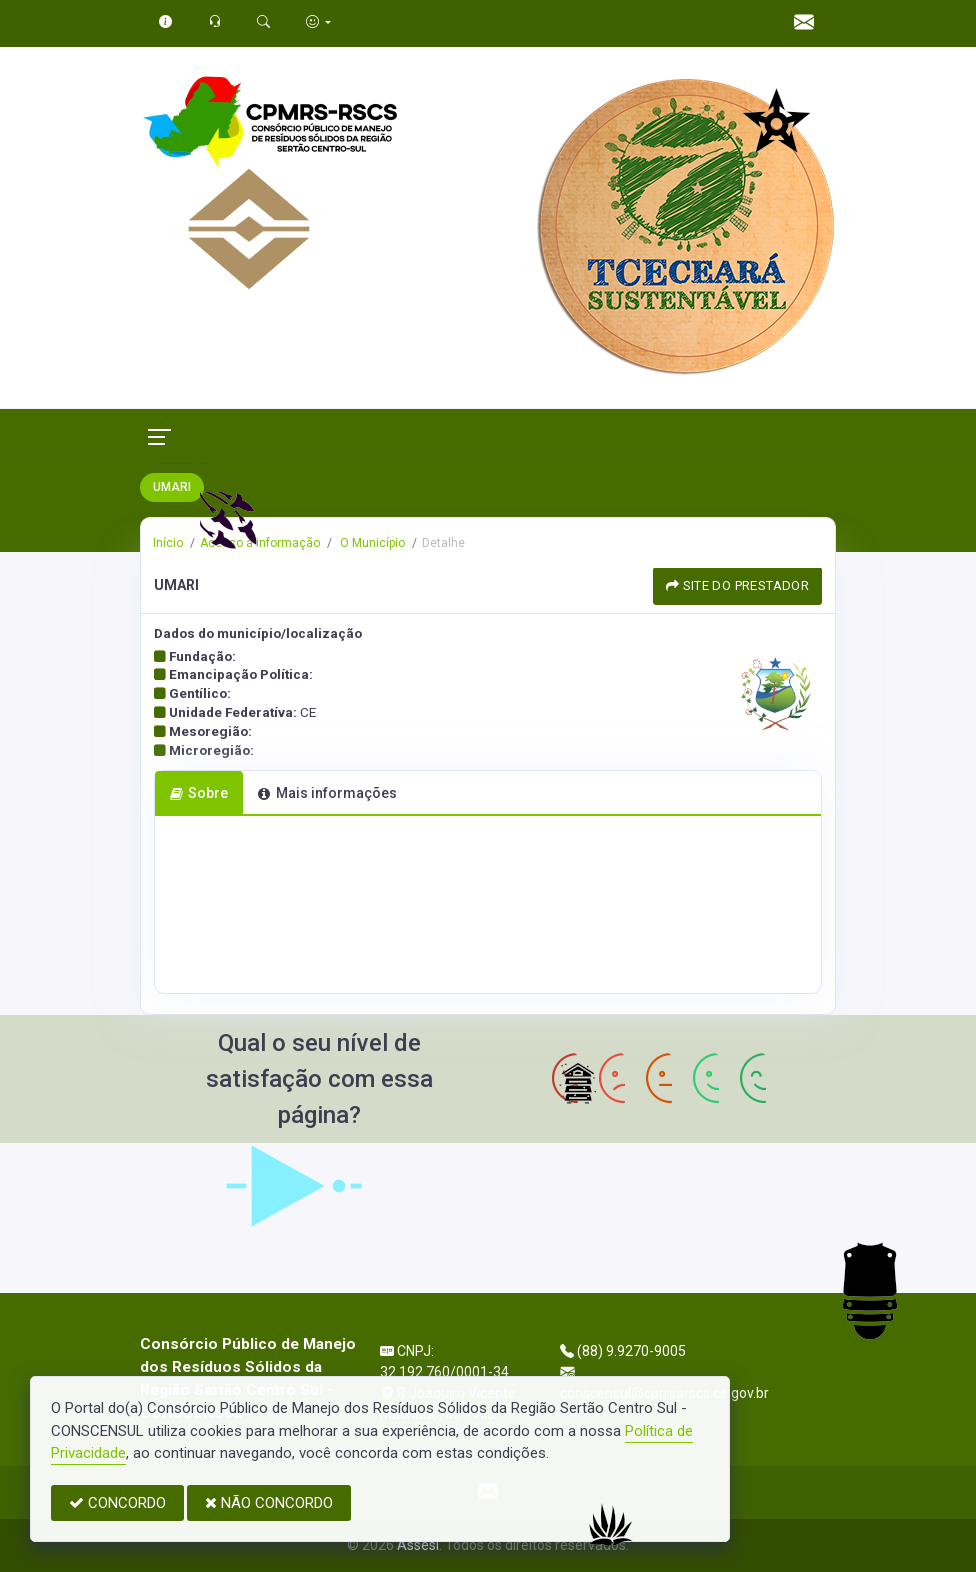 The image size is (976, 1572). I want to click on throwing star weapon in a game inventory, so click(776, 120).